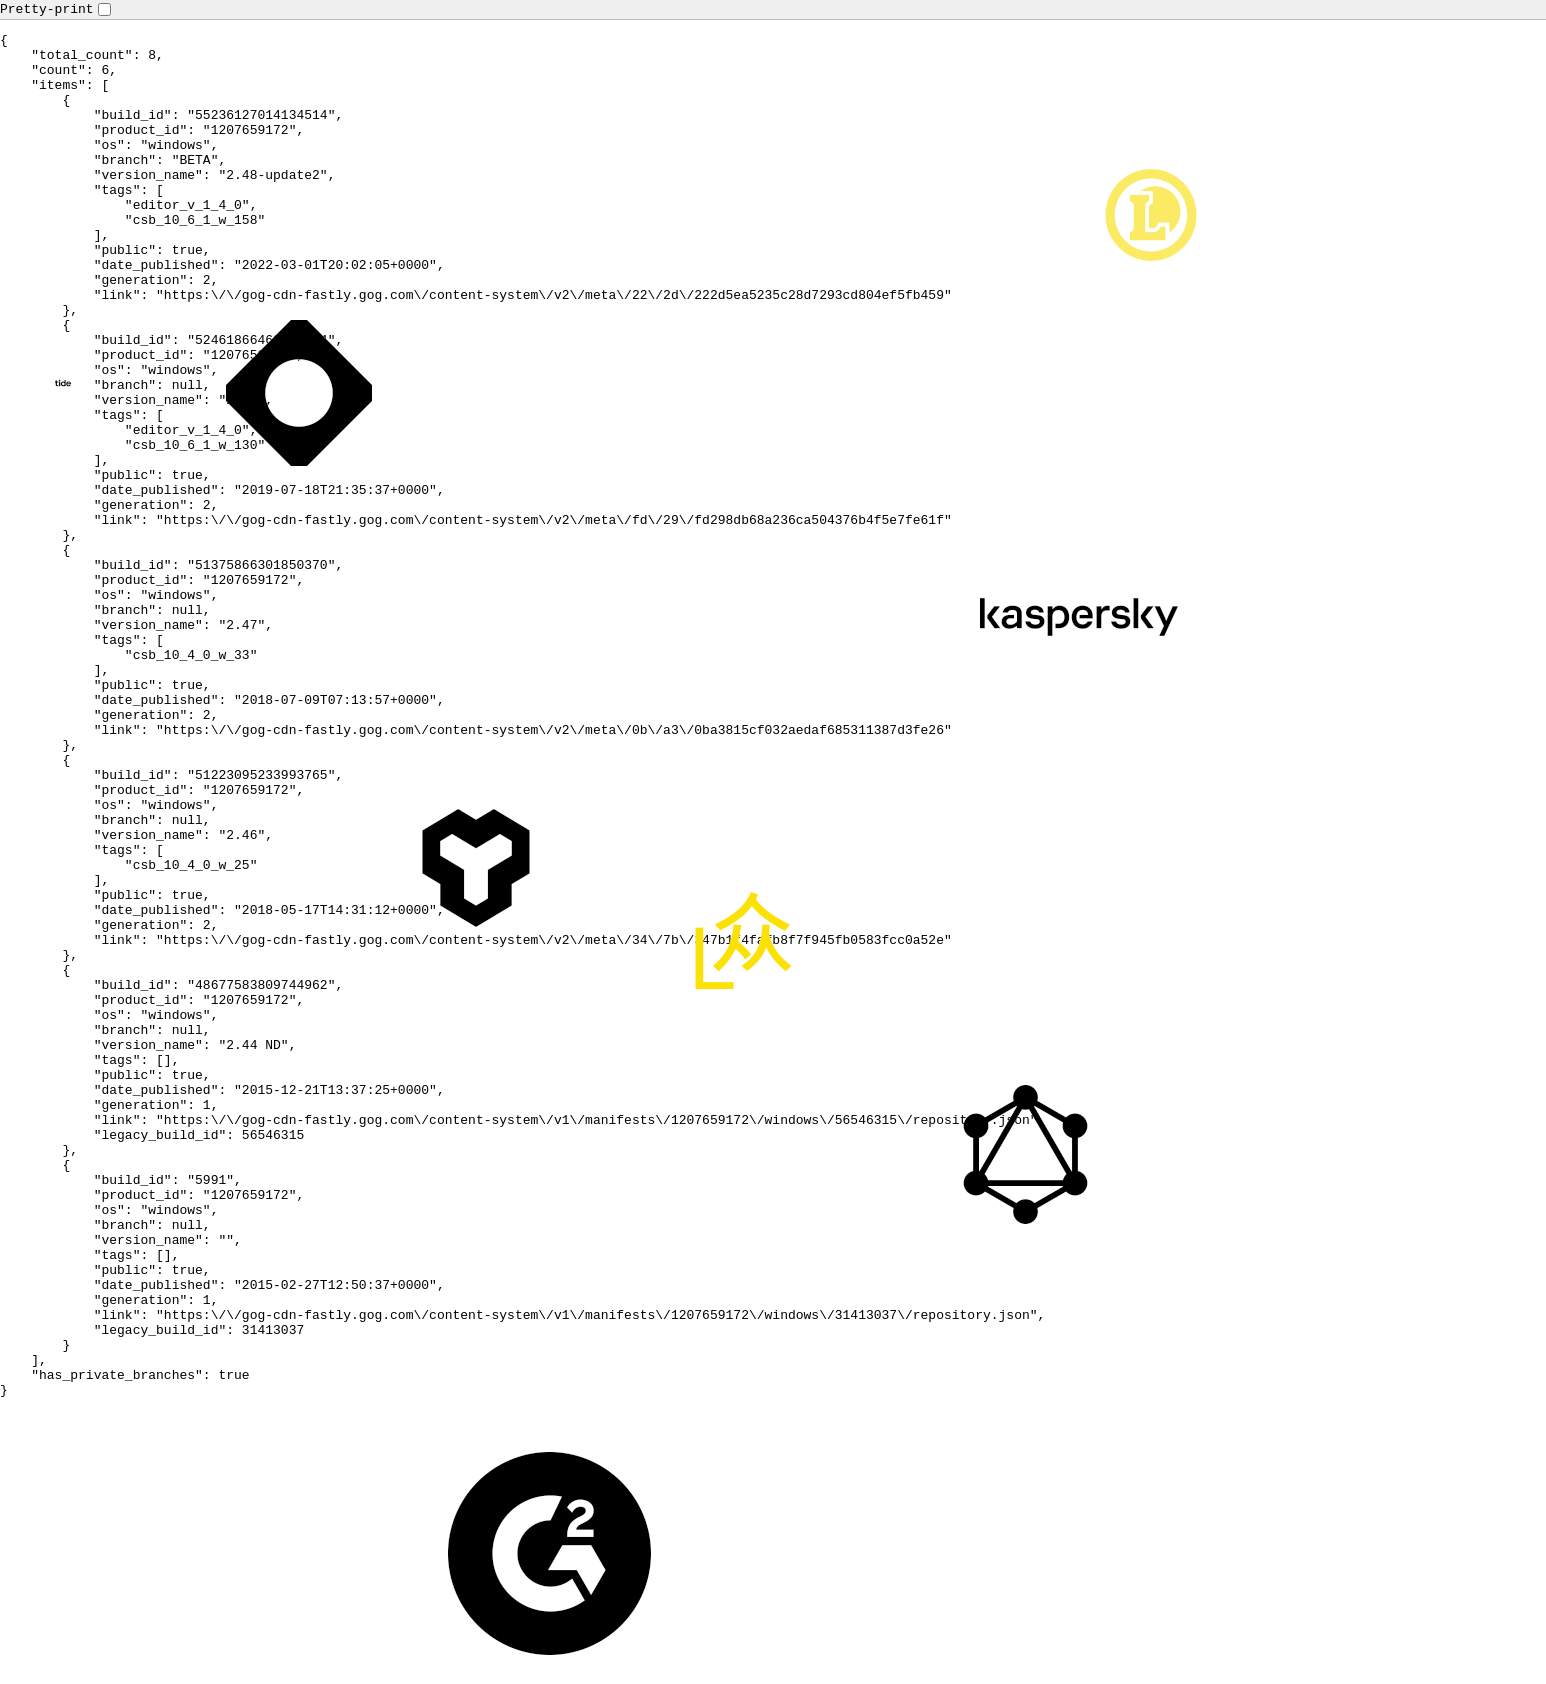 This screenshot has width=1546, height=1684. Describe the element at coordinates (549, 1553) in the screenshot. I see `view G2 reviews and ratings` at that location.